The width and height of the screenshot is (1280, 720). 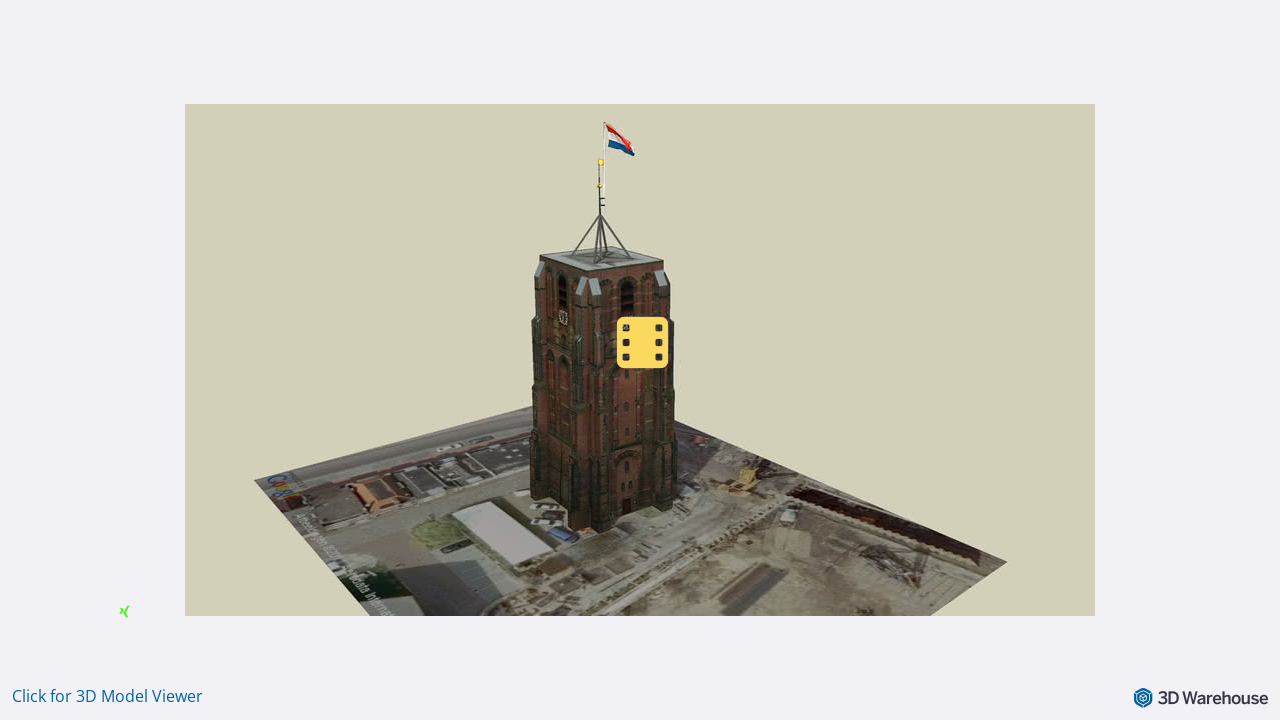 I want to click on link to xing professional network profile, so click(x=124, y=611).